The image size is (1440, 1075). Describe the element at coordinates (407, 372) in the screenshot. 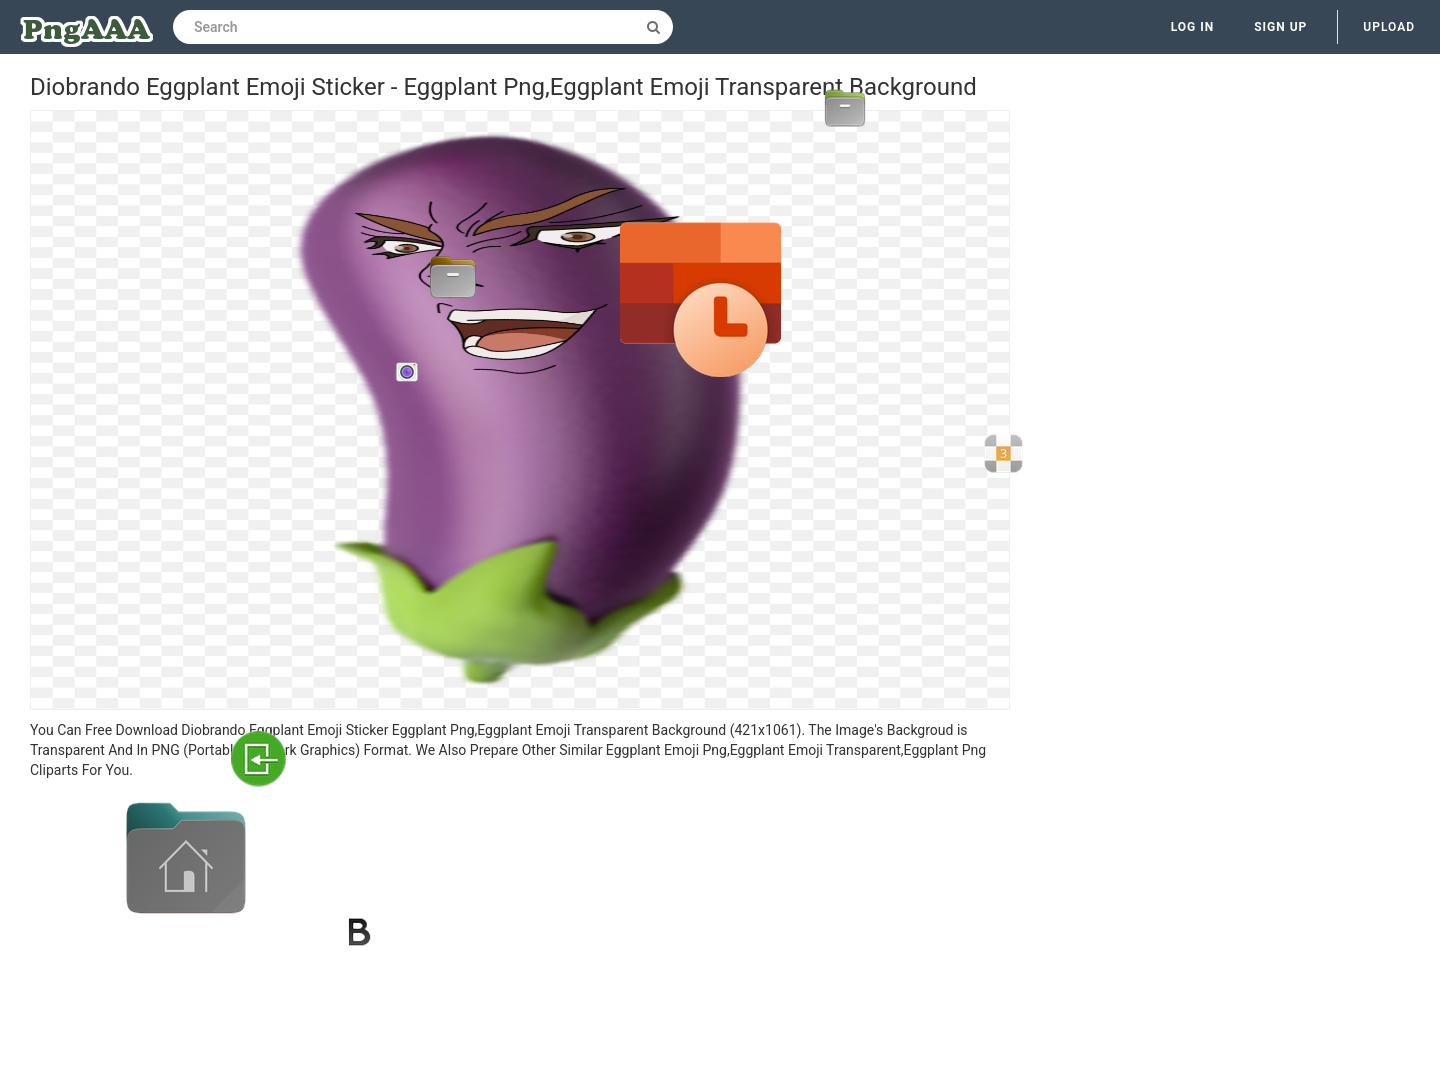

I see `open the cheese webcam application` at that location.